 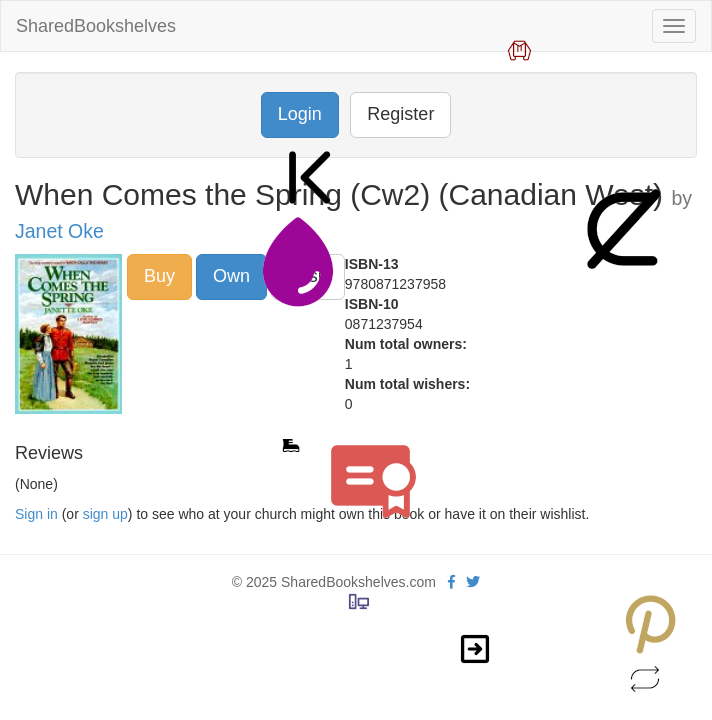 I want to click on view footwear or shoe options, so click(x=290, y=445).